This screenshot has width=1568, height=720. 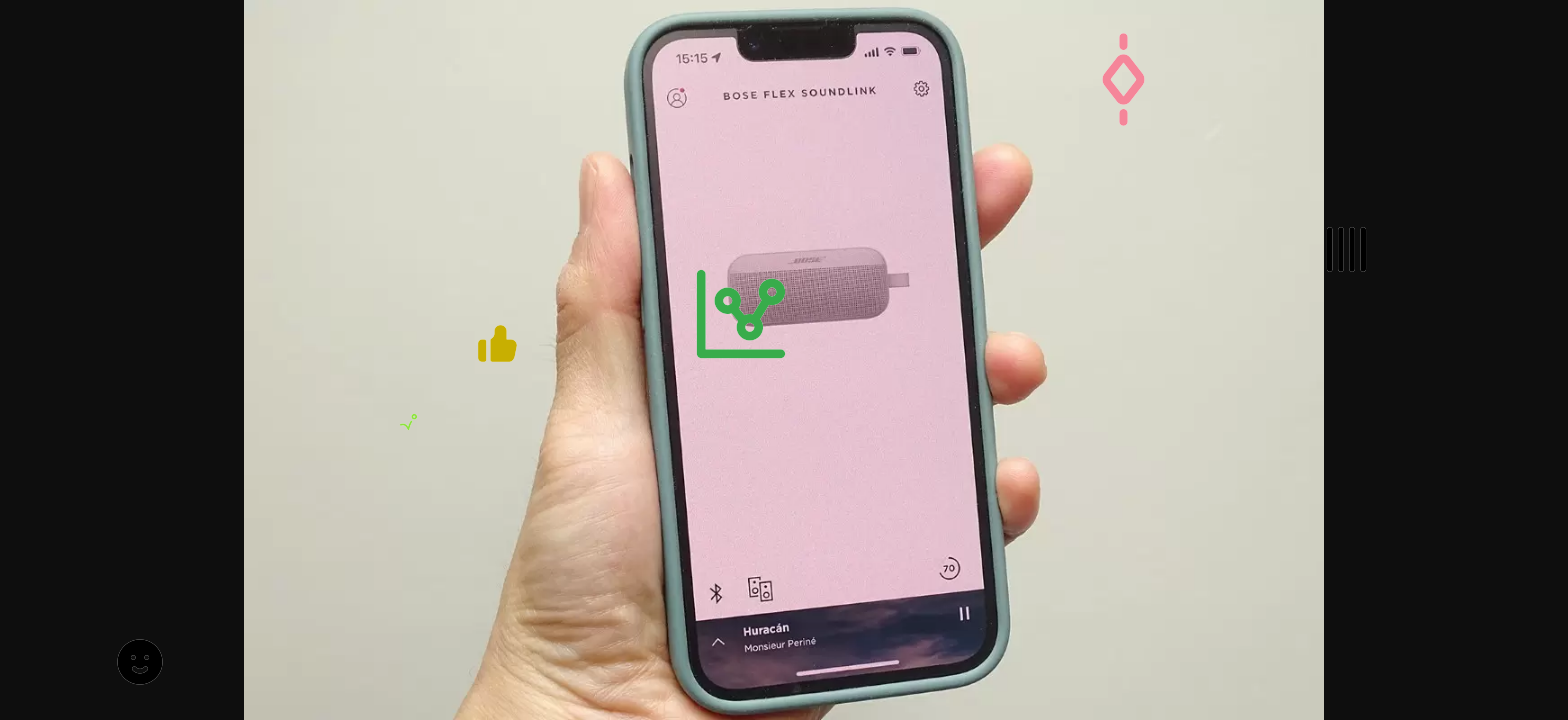 I want to click on indicates a count or tally of four items, so click(x=1346, y=249).